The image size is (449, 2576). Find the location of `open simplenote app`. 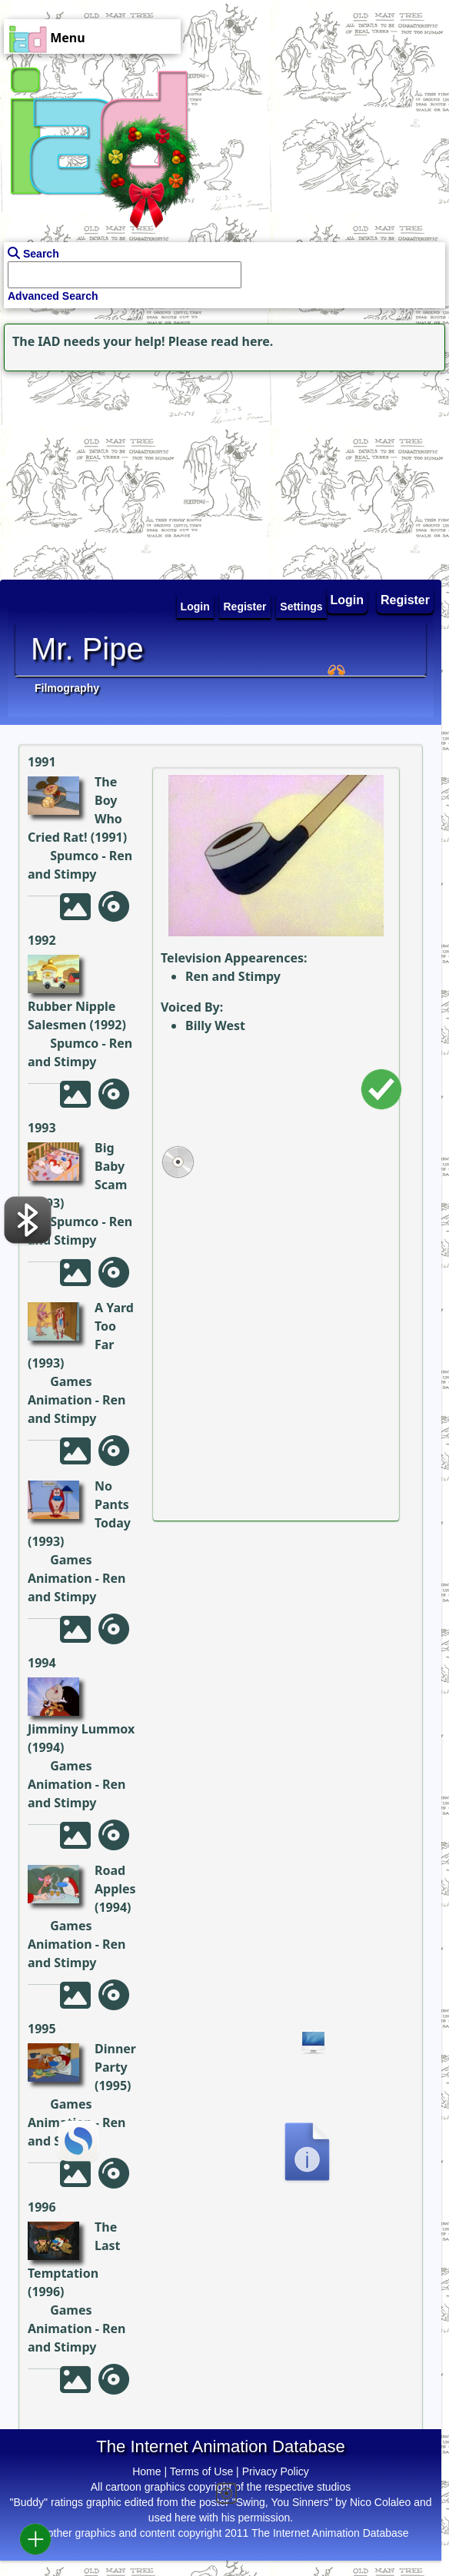

open simplenote app is located at coordinates (78, 2141).